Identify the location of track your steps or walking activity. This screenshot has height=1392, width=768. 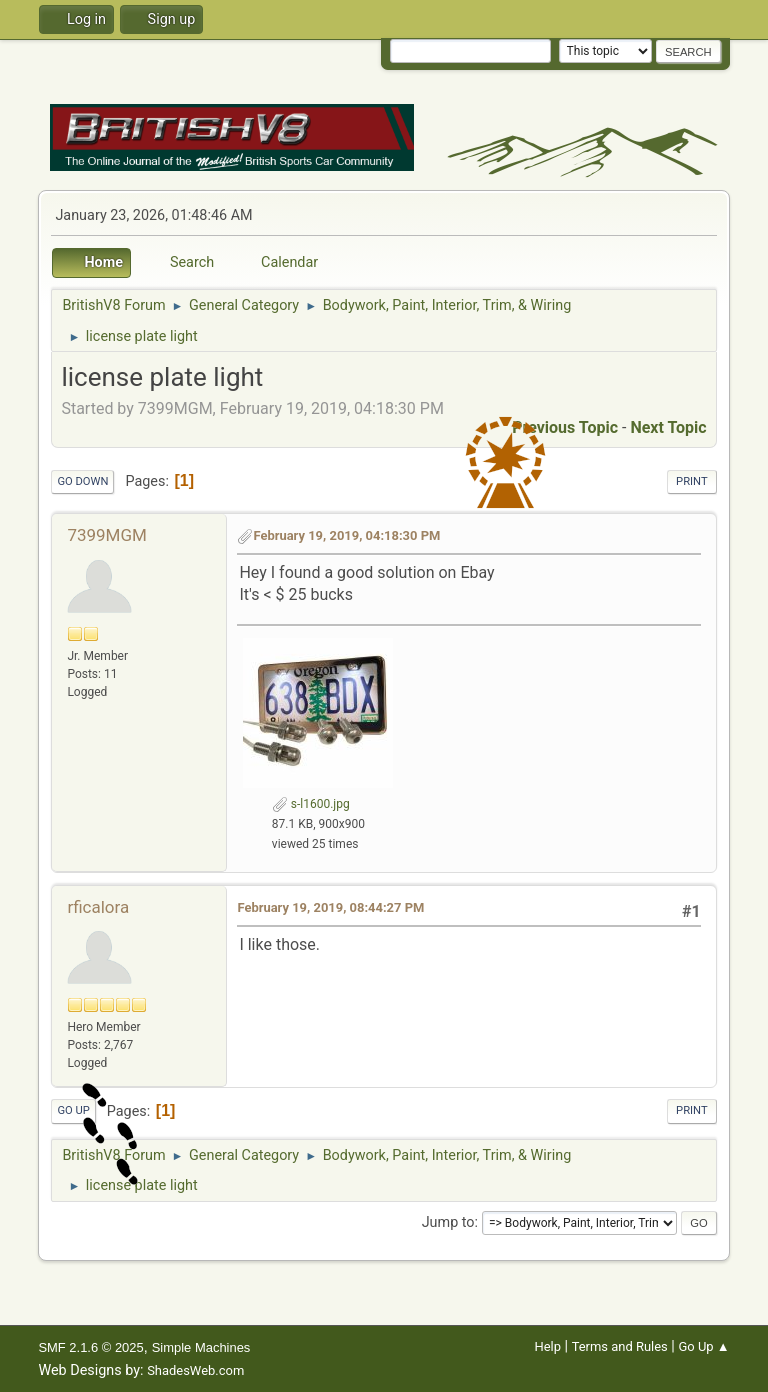
(110, 1134).